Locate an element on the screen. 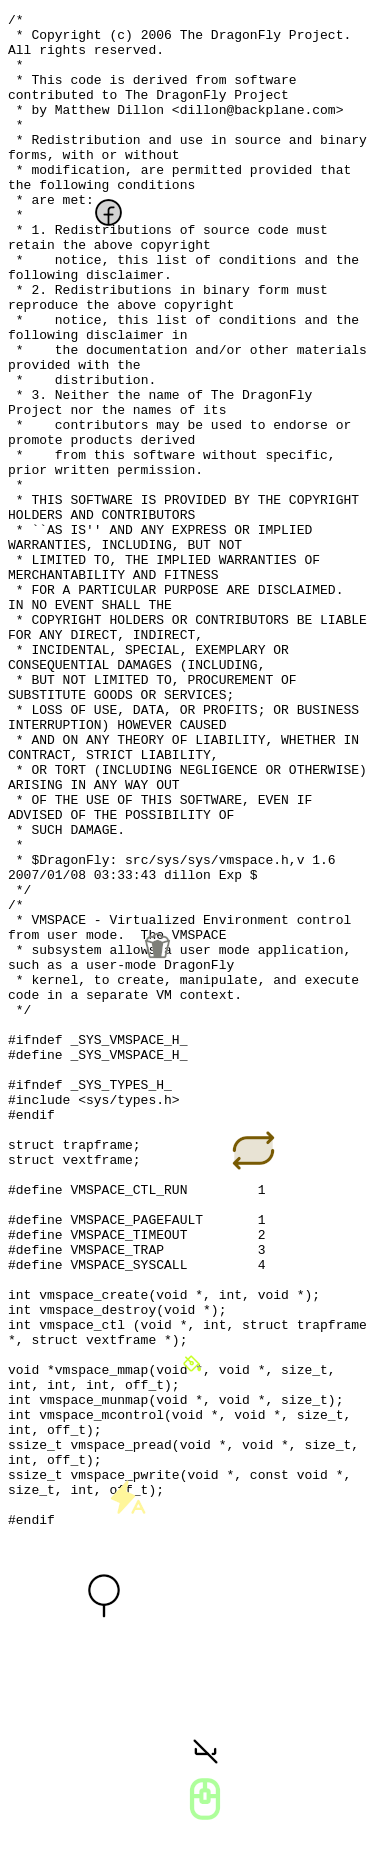 The image size is (375, 1862). middle mouse button click action is located at coordinates (205, 1799).